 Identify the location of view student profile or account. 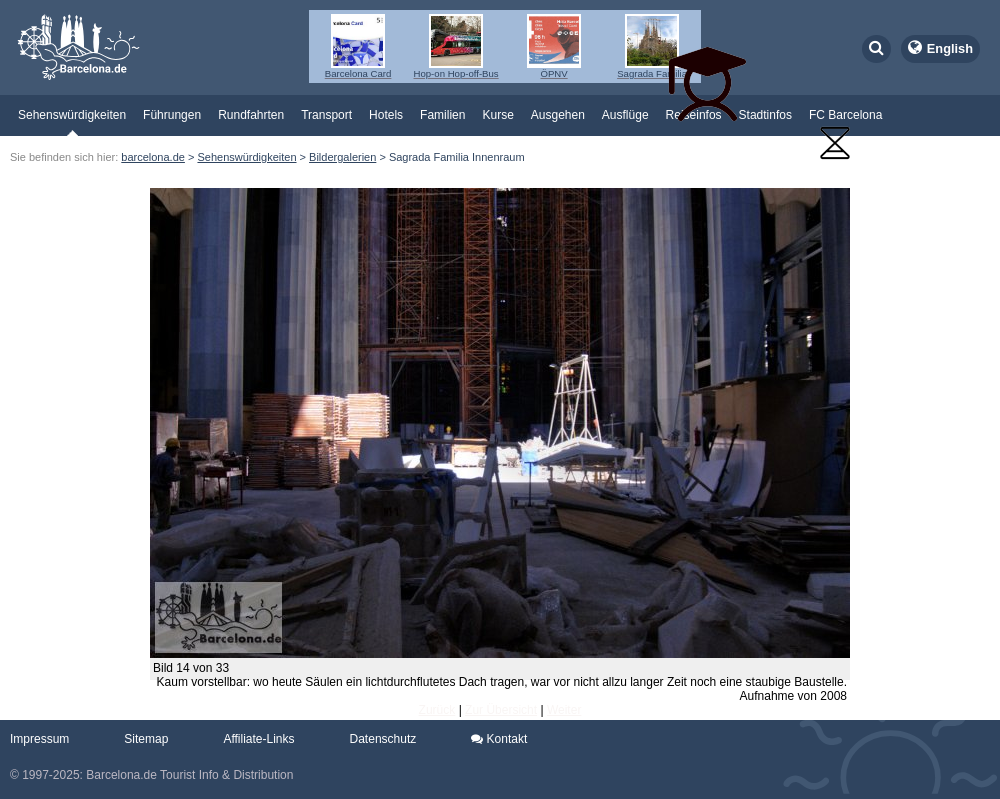
(707, 85).